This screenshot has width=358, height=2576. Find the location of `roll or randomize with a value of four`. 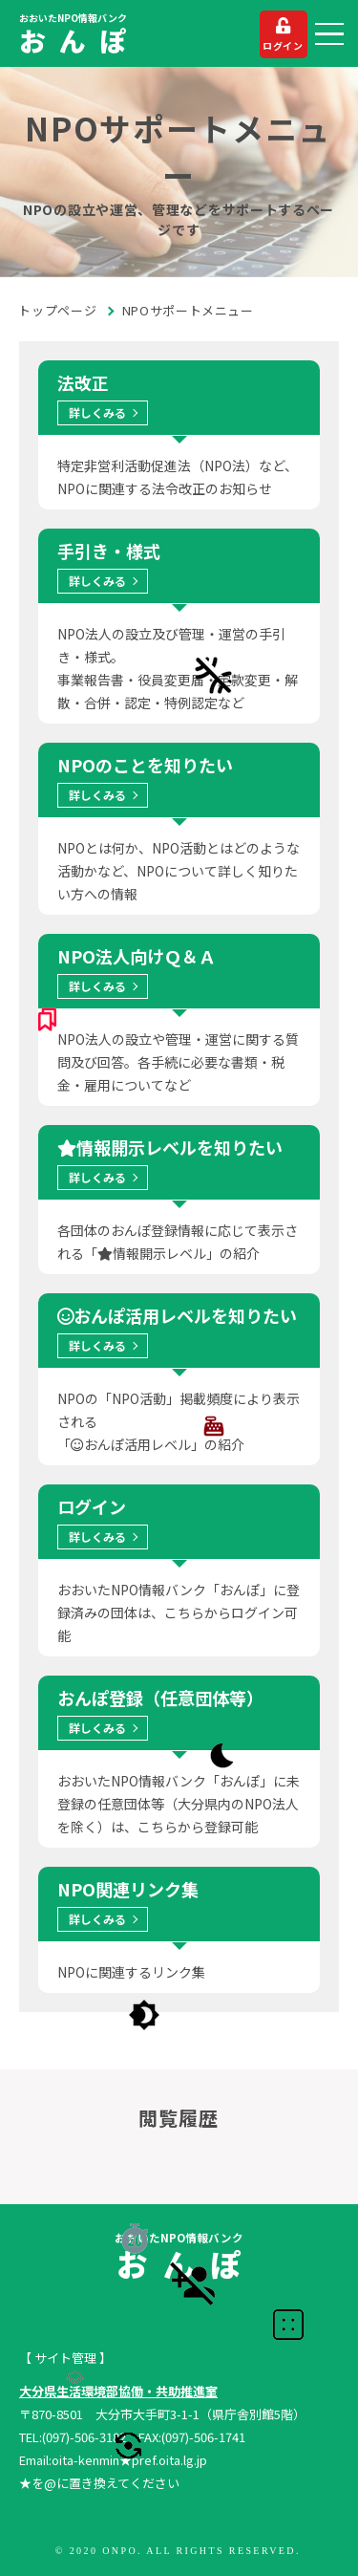

roll or randomize with a value of four is located at coordinates (288, 2325).